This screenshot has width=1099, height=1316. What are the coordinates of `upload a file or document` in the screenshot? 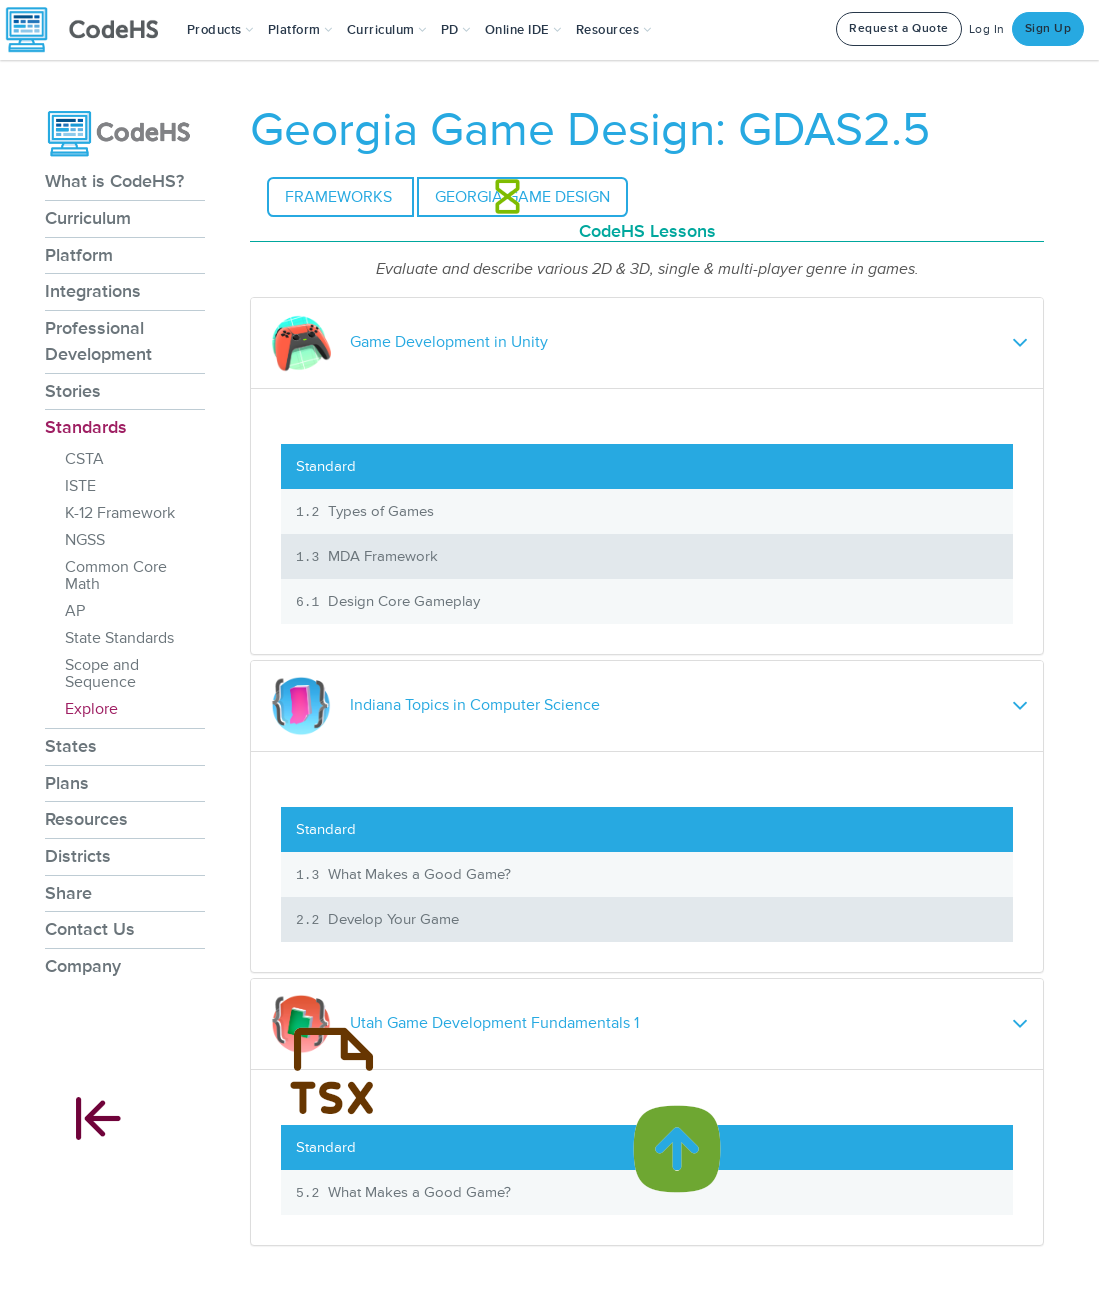 It's located at (677, 1149).